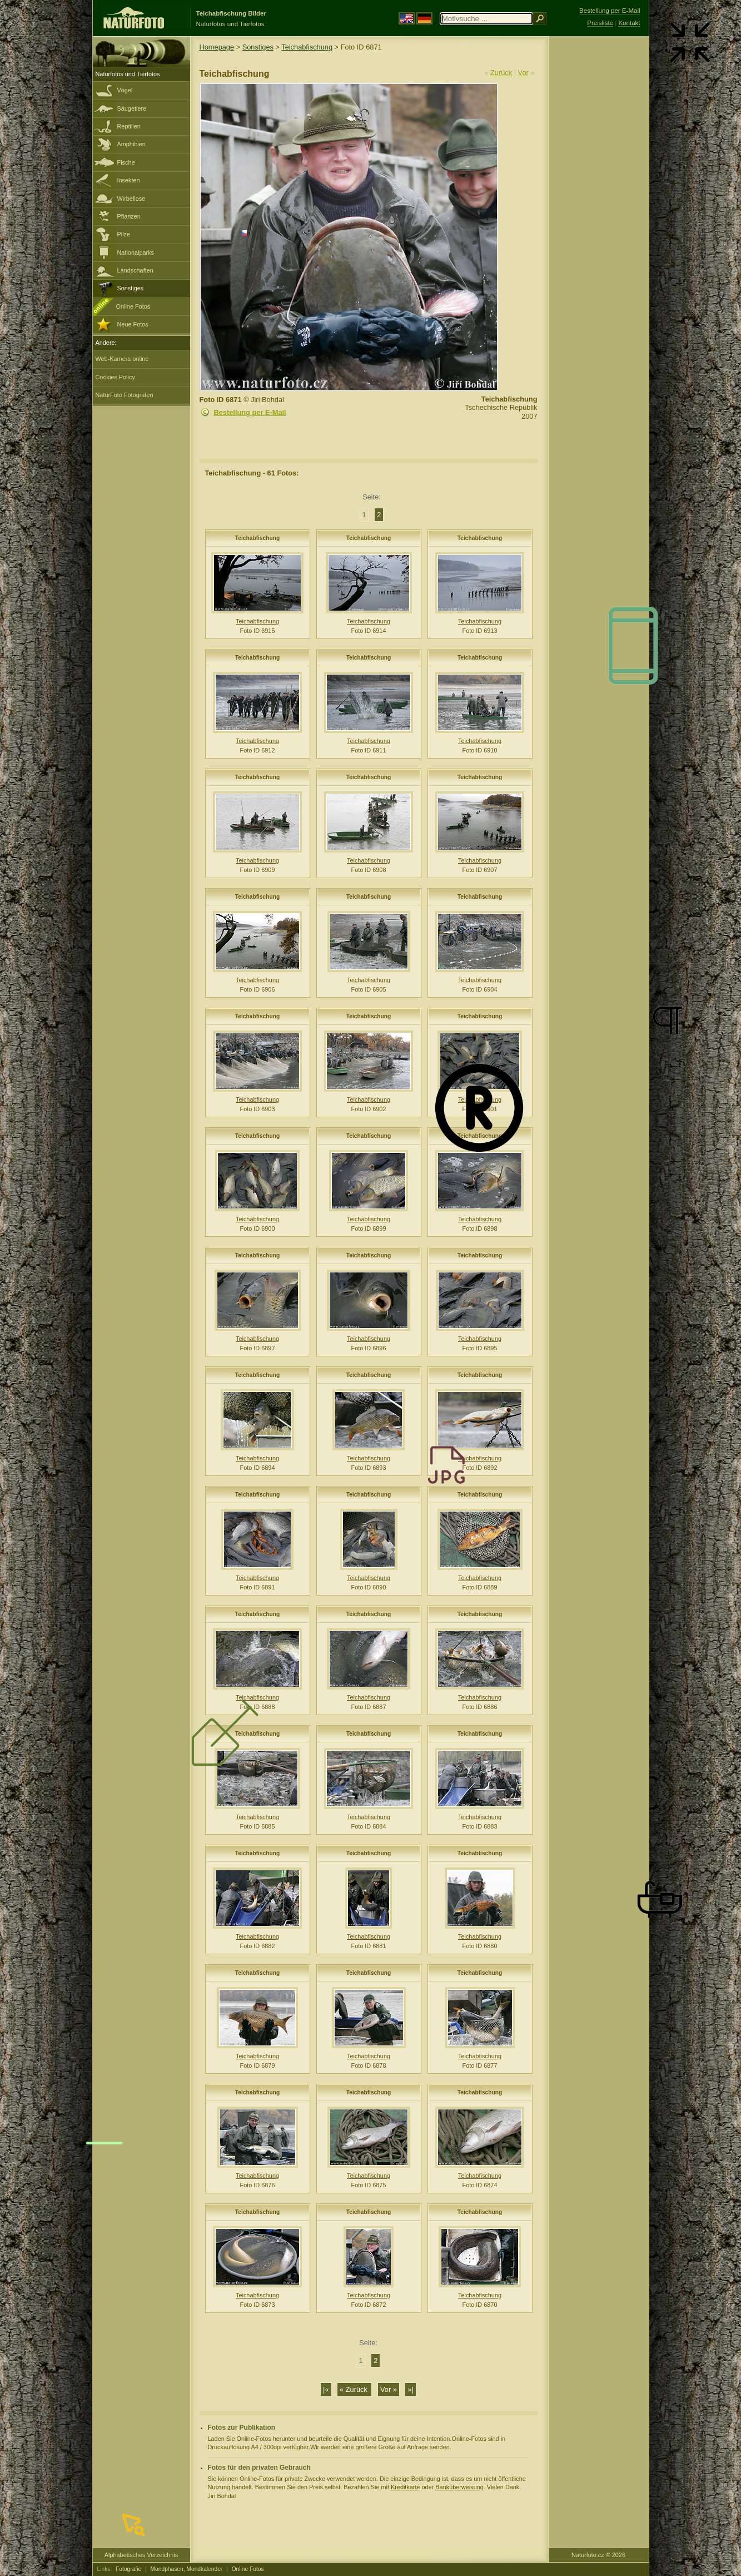 This screenshot has width=741, height=2576. Describe the element at coordinates (447, 1467) in the screenshot. I see `view or open a JPG image file` at that location.